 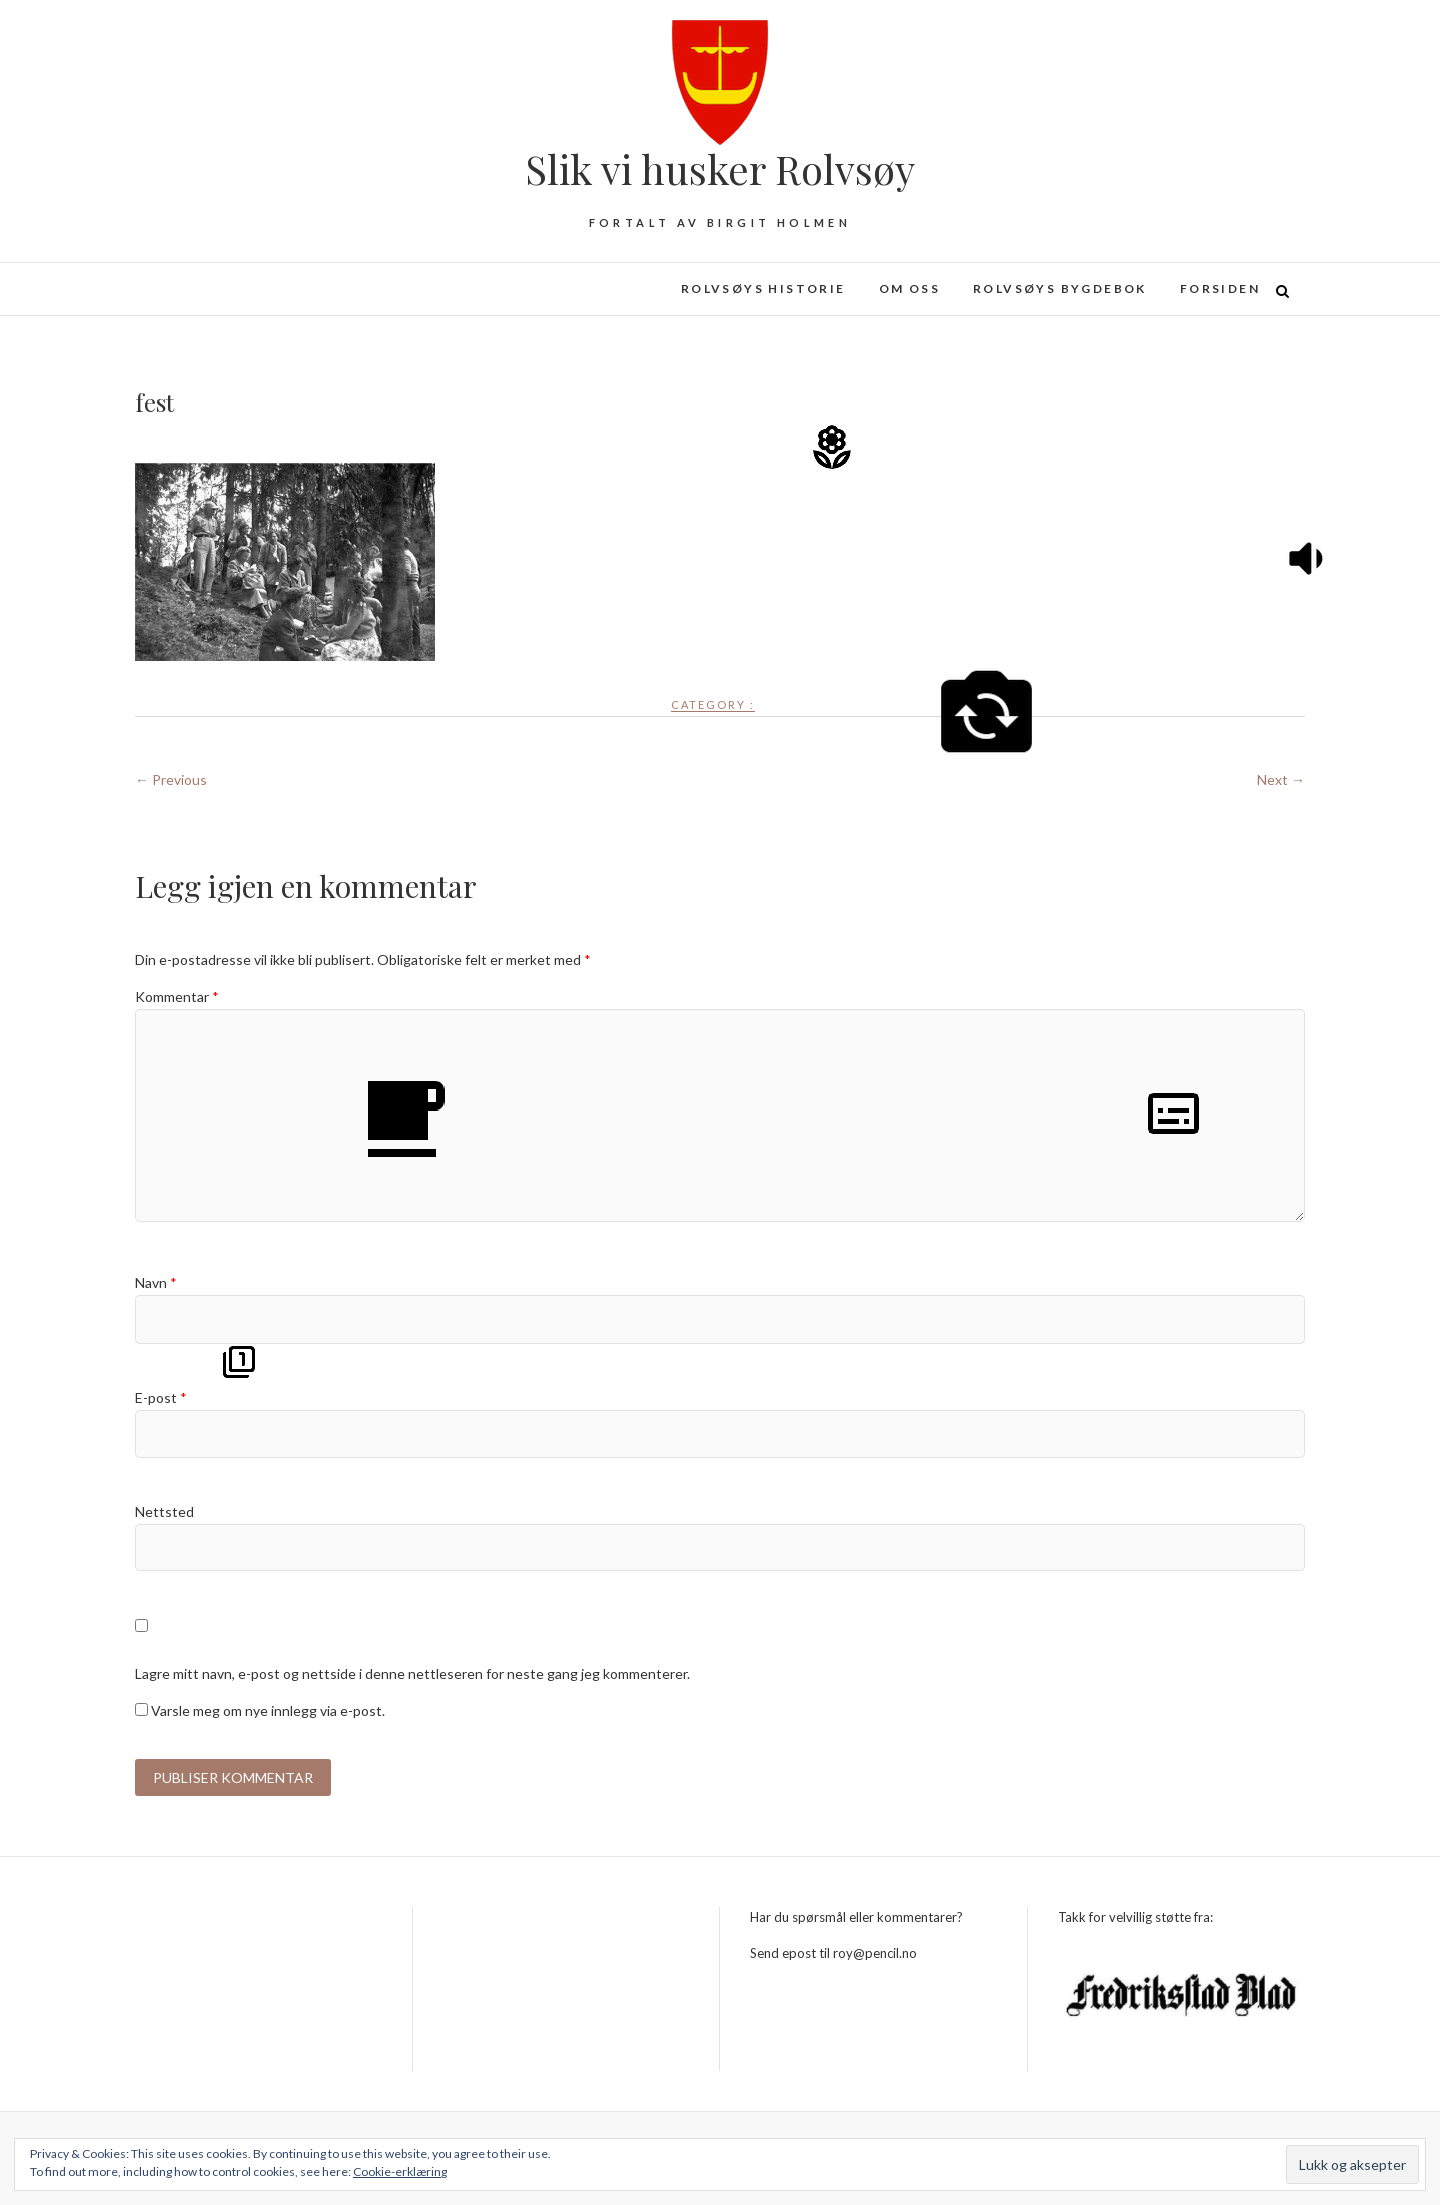 What do you see at coordinates (832, 448) in the screenshot?
I see `find nearby florists or flower shops` at bounding box center [832, 448].